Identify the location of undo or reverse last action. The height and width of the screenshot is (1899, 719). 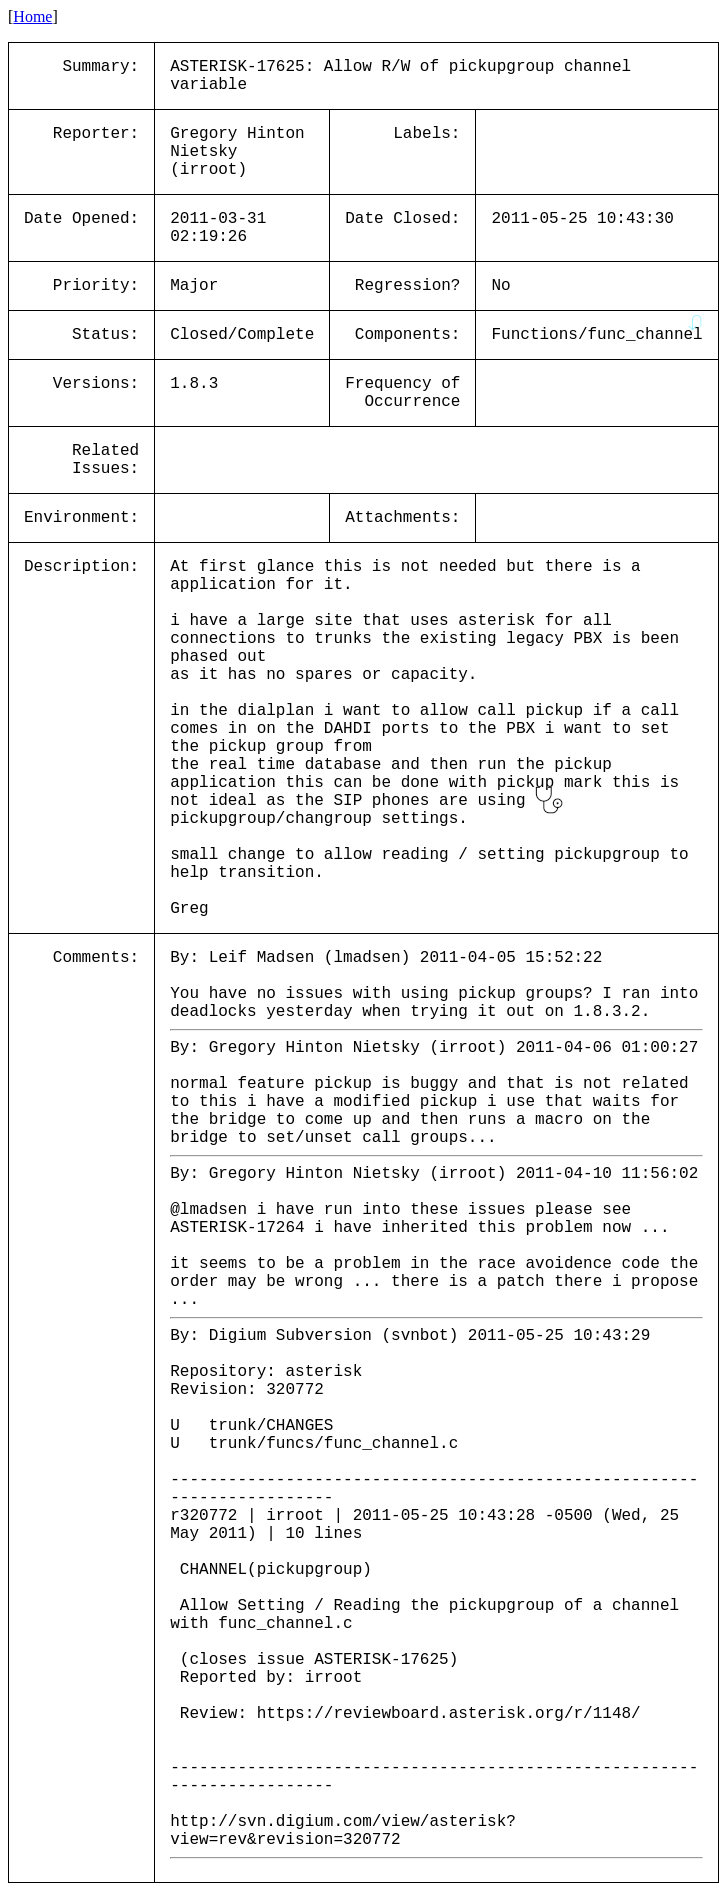
(695, 322).